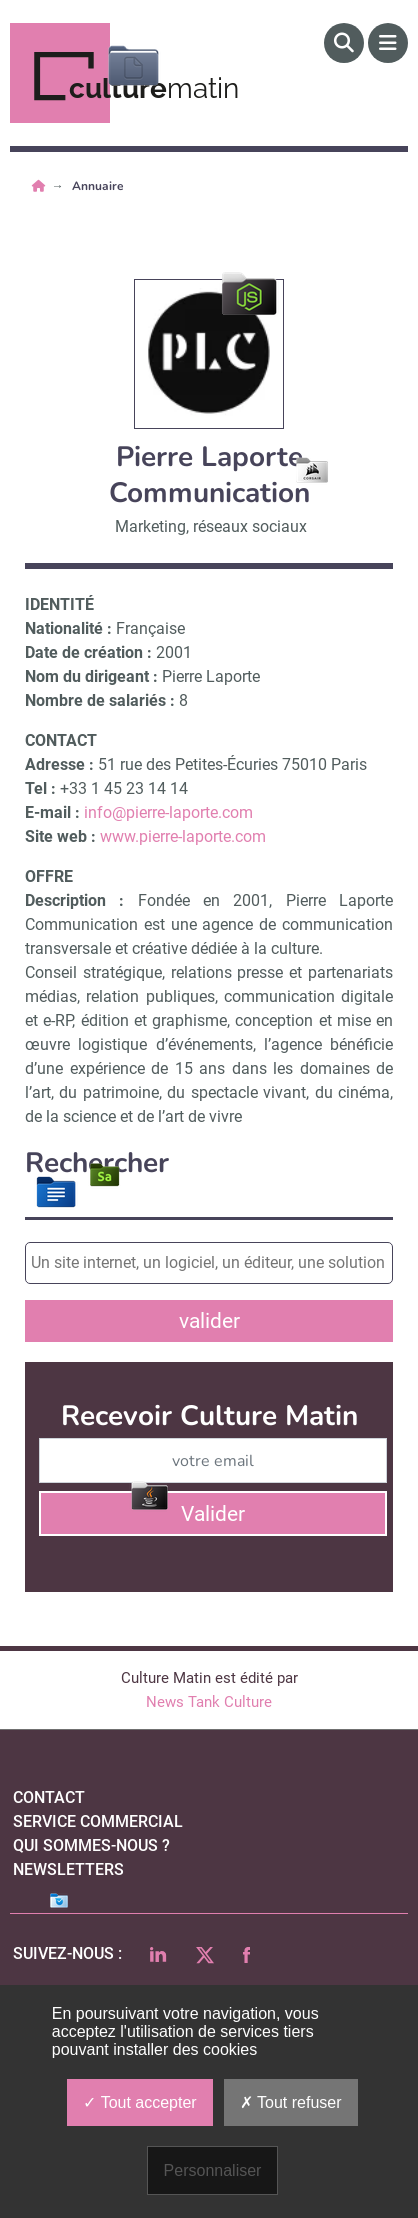 Image resolution: width=418 pixels, height=2218 pixels. Describe the element at coordinates (59, 1901) in the screenshot. I see `open microsoft kaizala files folder` at that location.